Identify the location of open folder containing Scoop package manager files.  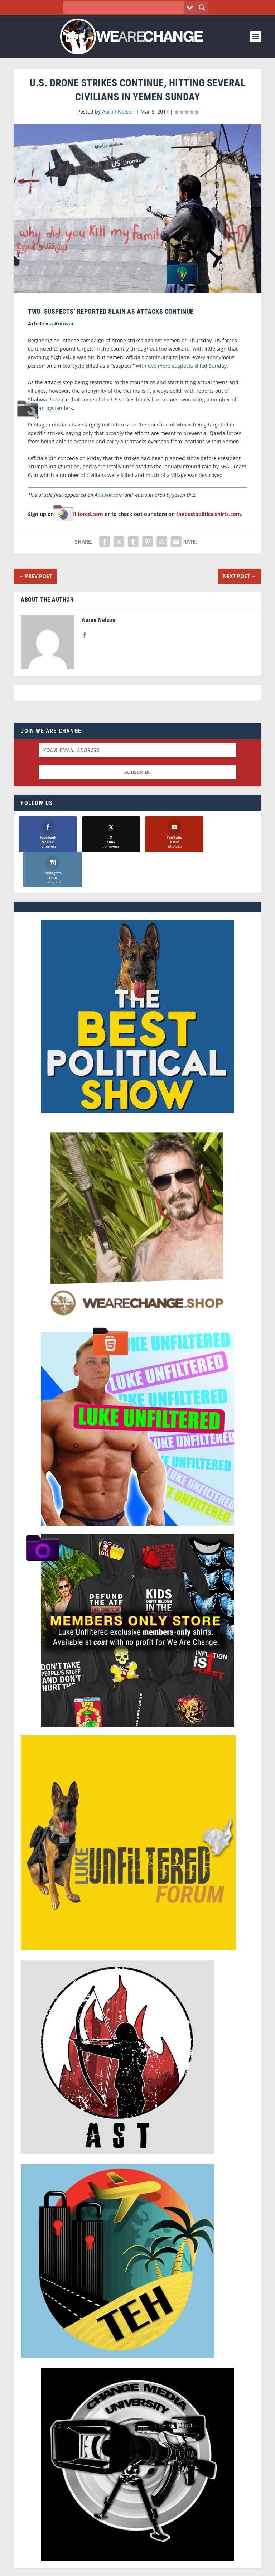
(63, 513).